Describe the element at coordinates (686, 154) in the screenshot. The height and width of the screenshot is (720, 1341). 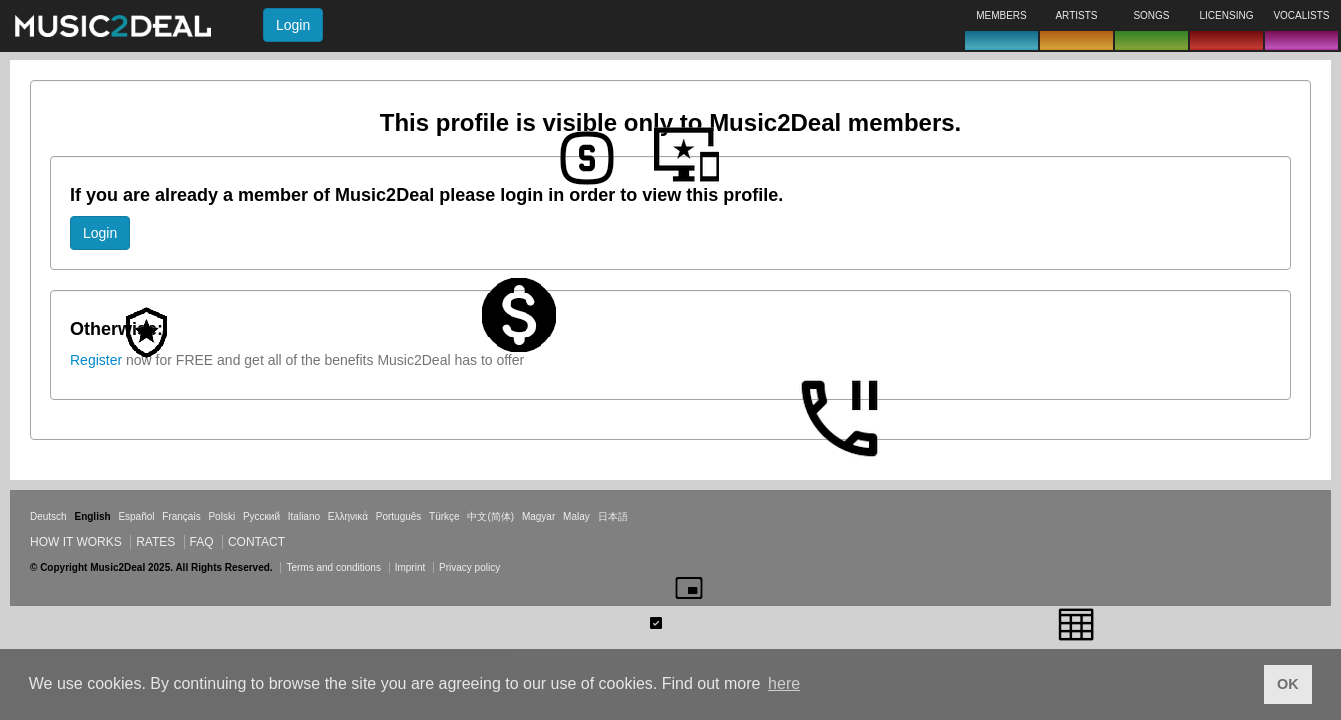
I see `view important or priority devices` at that location.